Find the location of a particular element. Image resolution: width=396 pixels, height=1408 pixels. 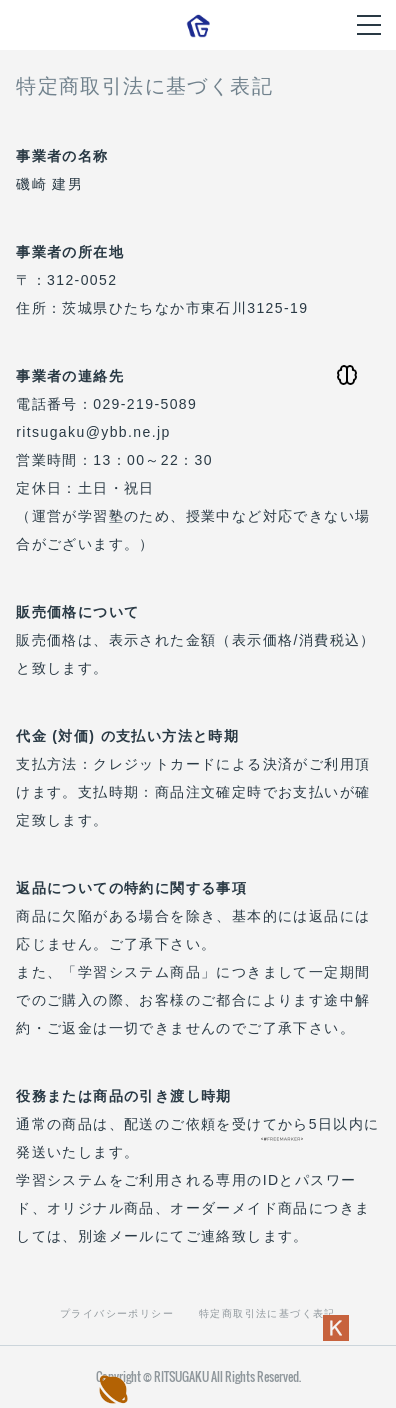

explore global or worldwide content is located at coordinates (113, 1390).